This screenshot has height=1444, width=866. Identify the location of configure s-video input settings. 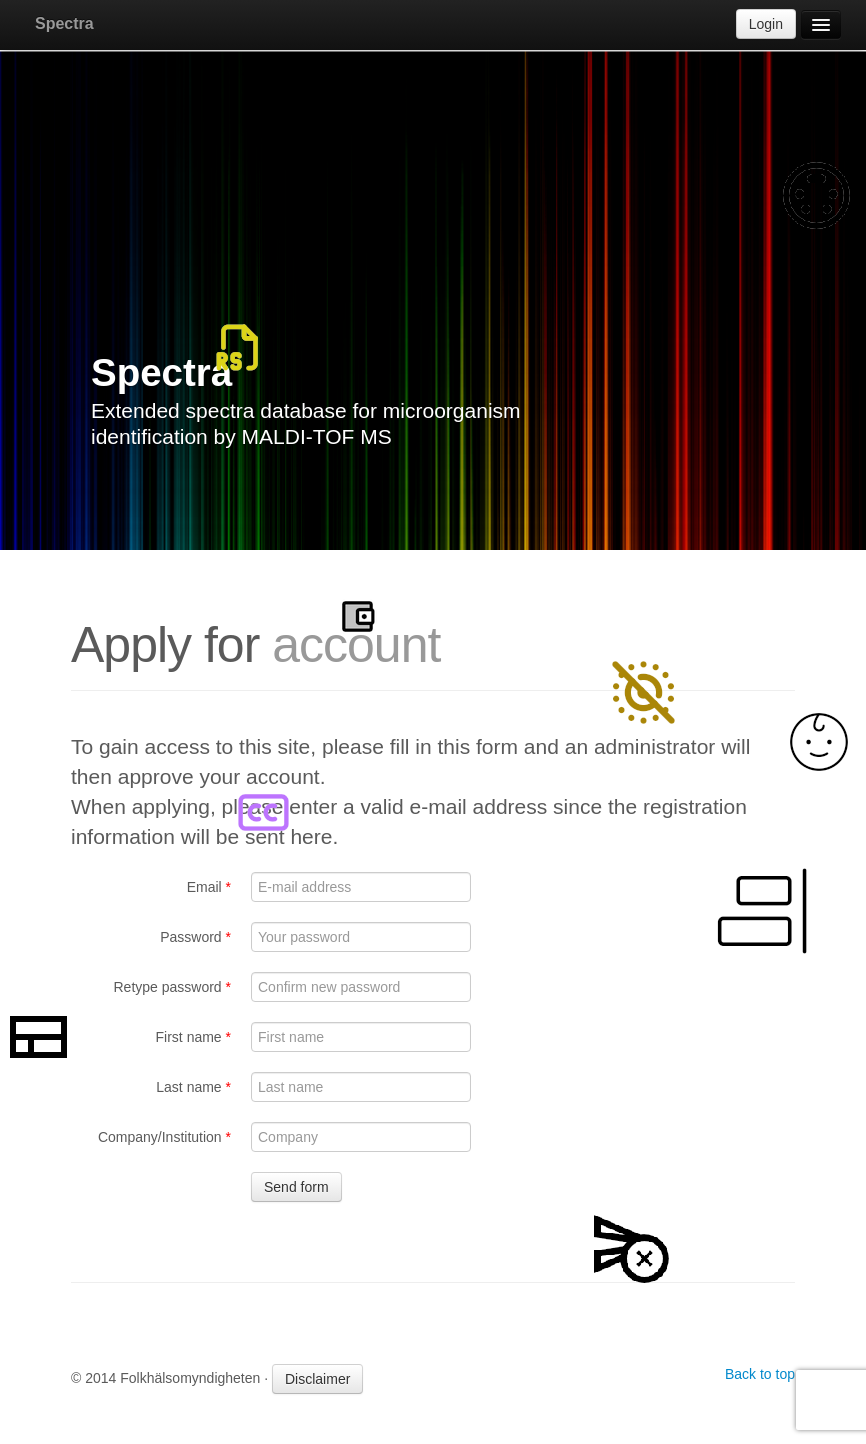
(816, 195).